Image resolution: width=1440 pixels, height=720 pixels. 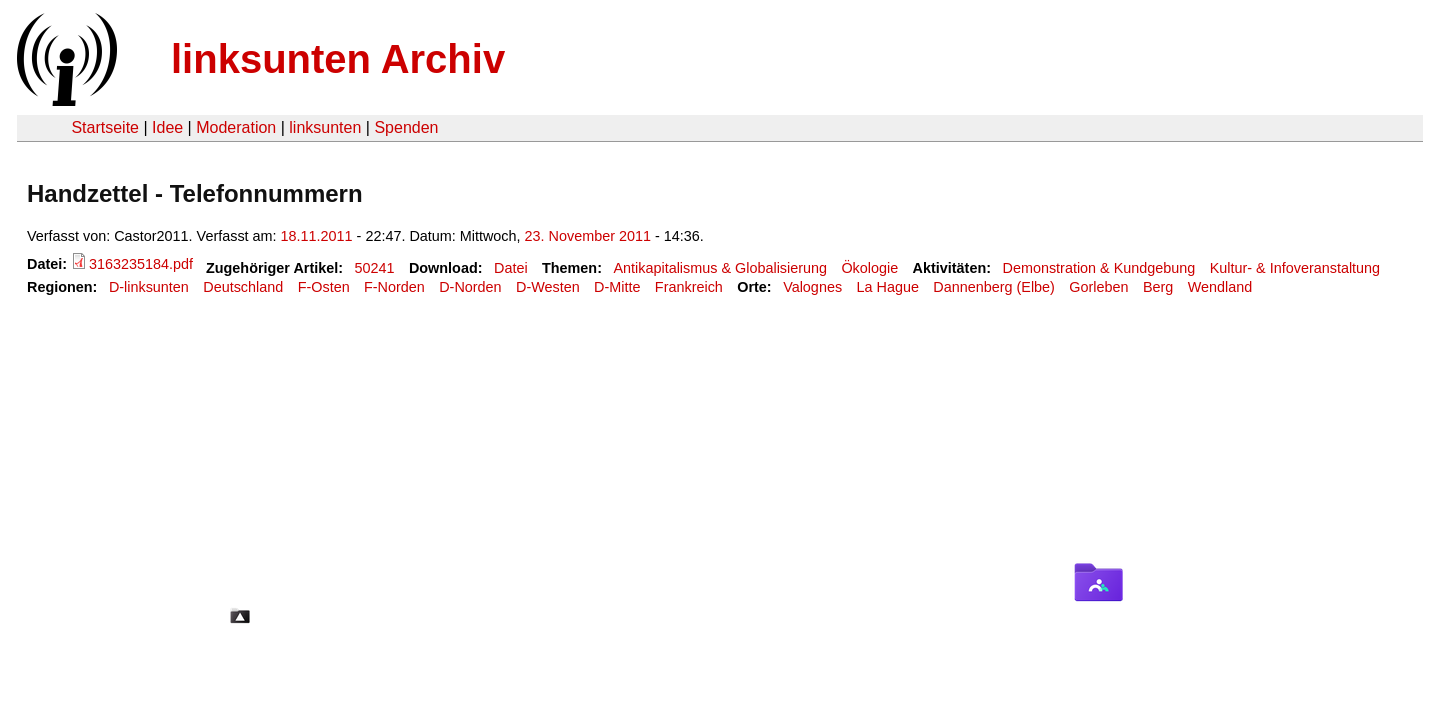 I want to click on open vercel project files, so click(x=240, y=616).